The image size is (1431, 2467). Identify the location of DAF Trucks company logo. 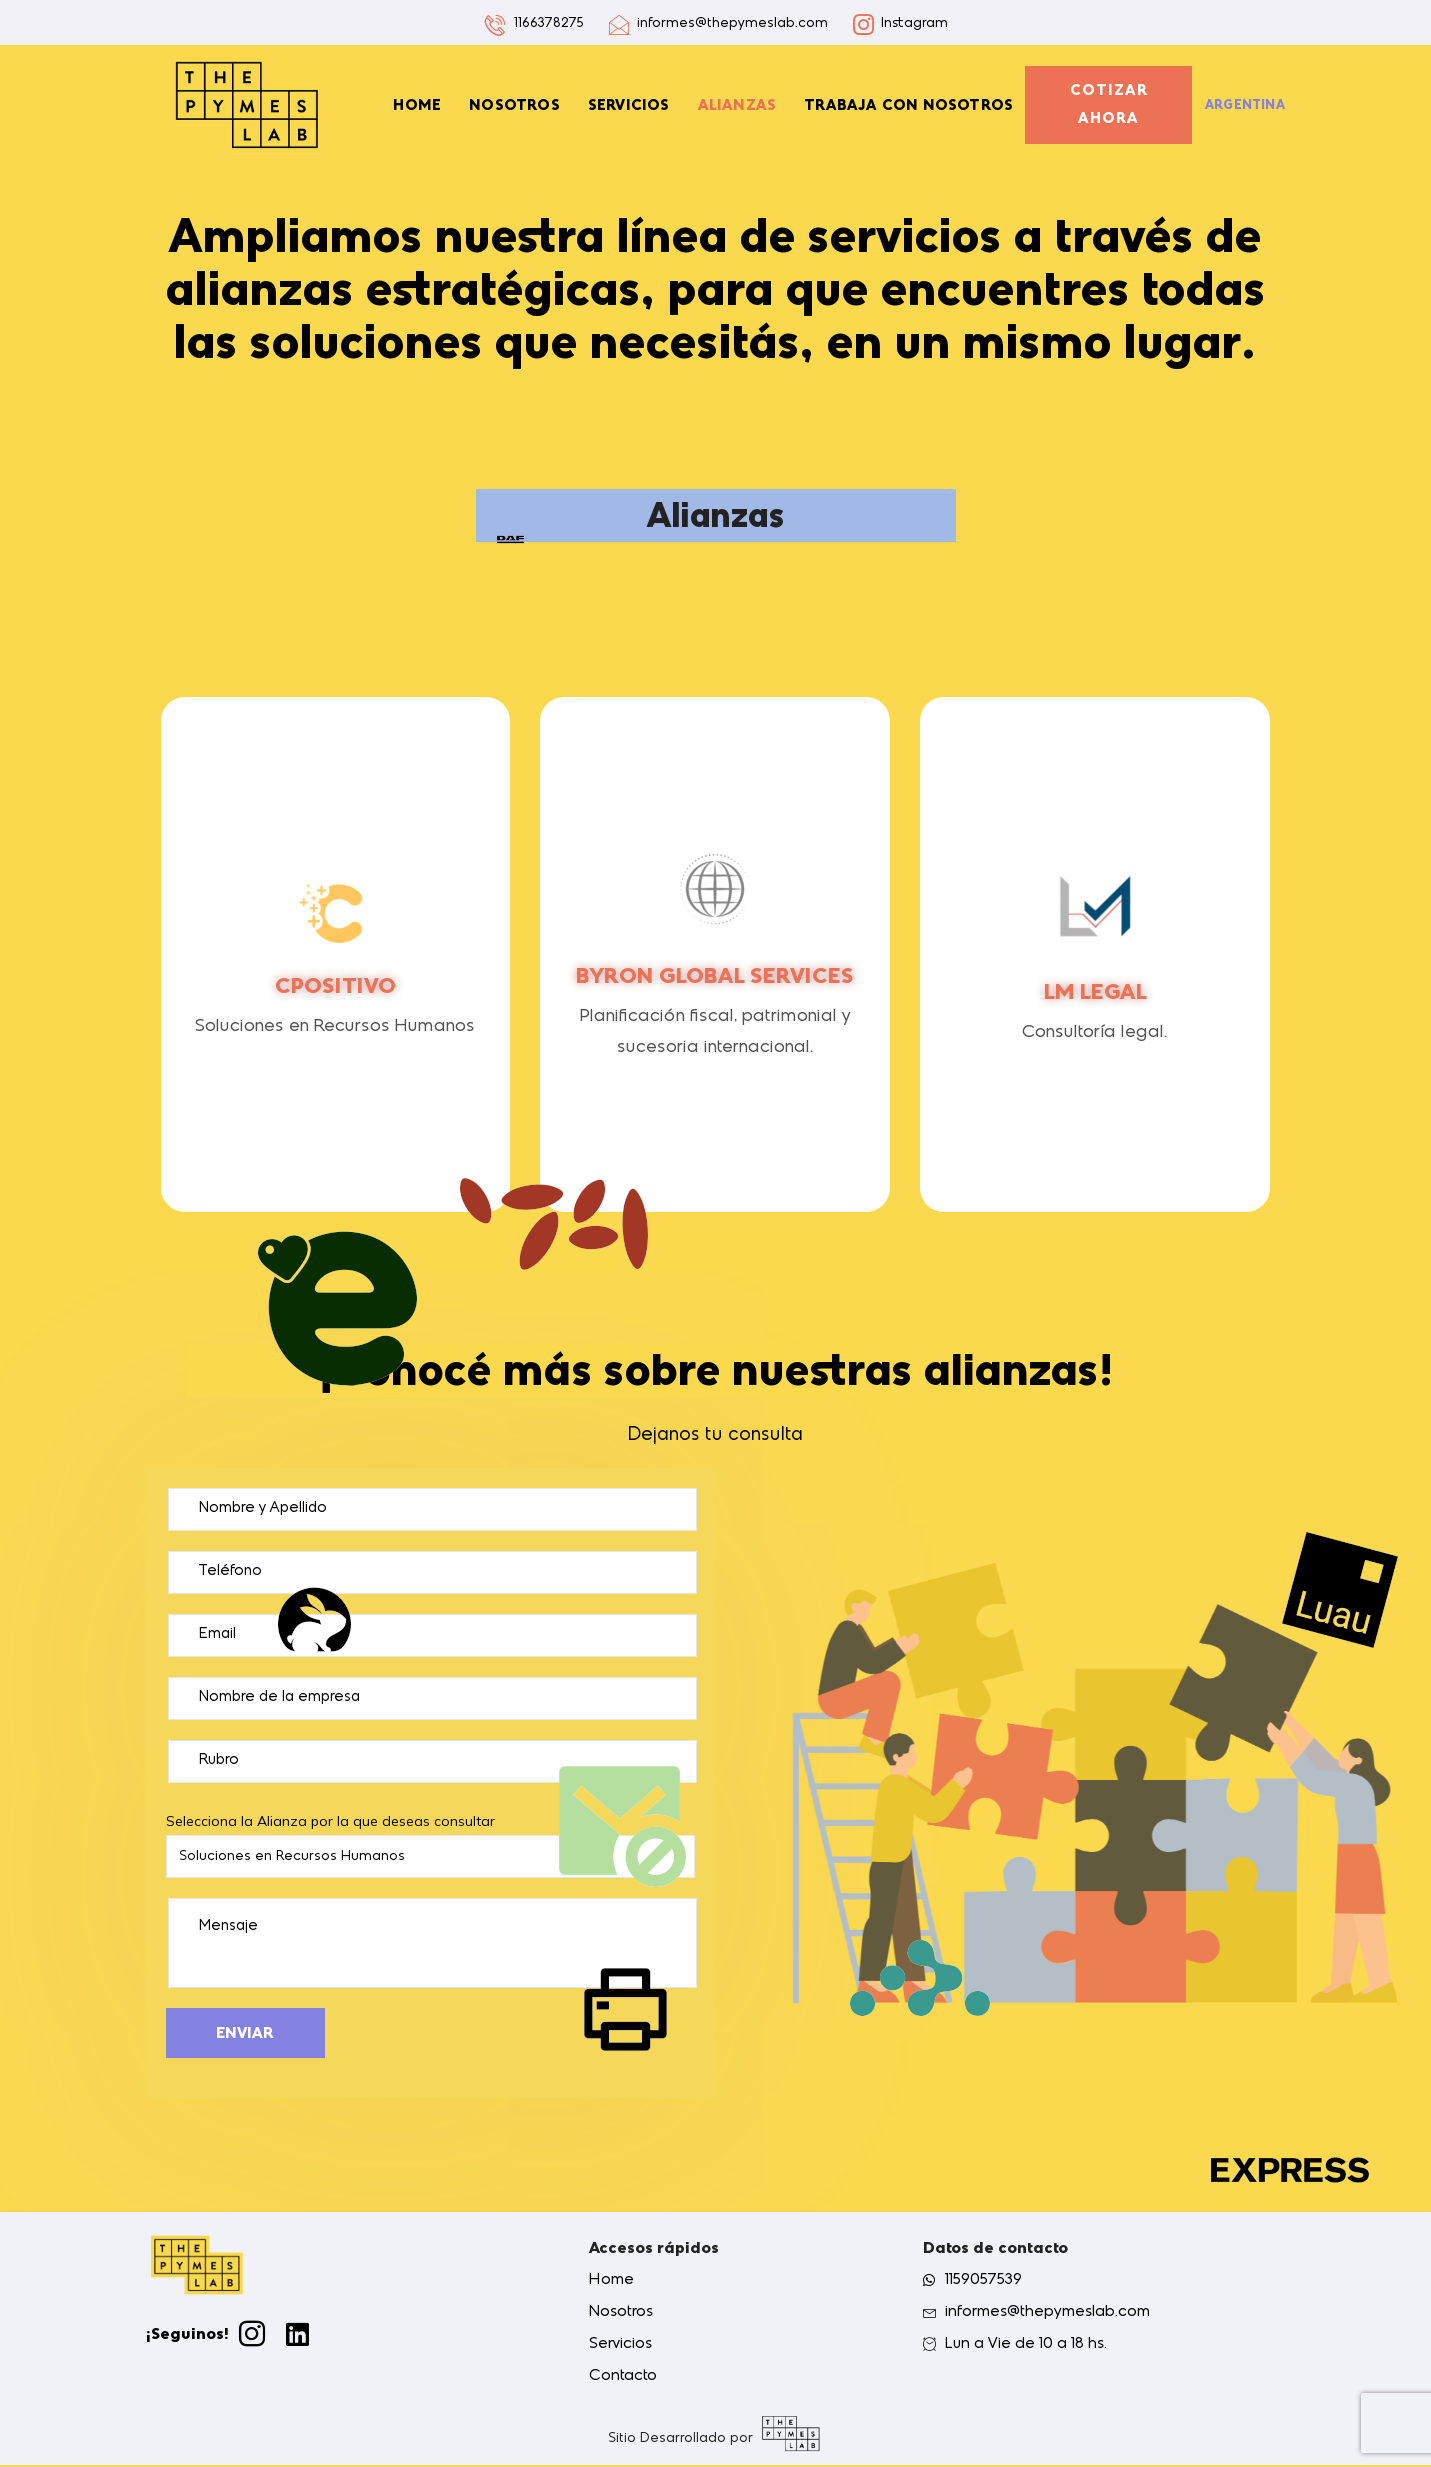
(510, 539).